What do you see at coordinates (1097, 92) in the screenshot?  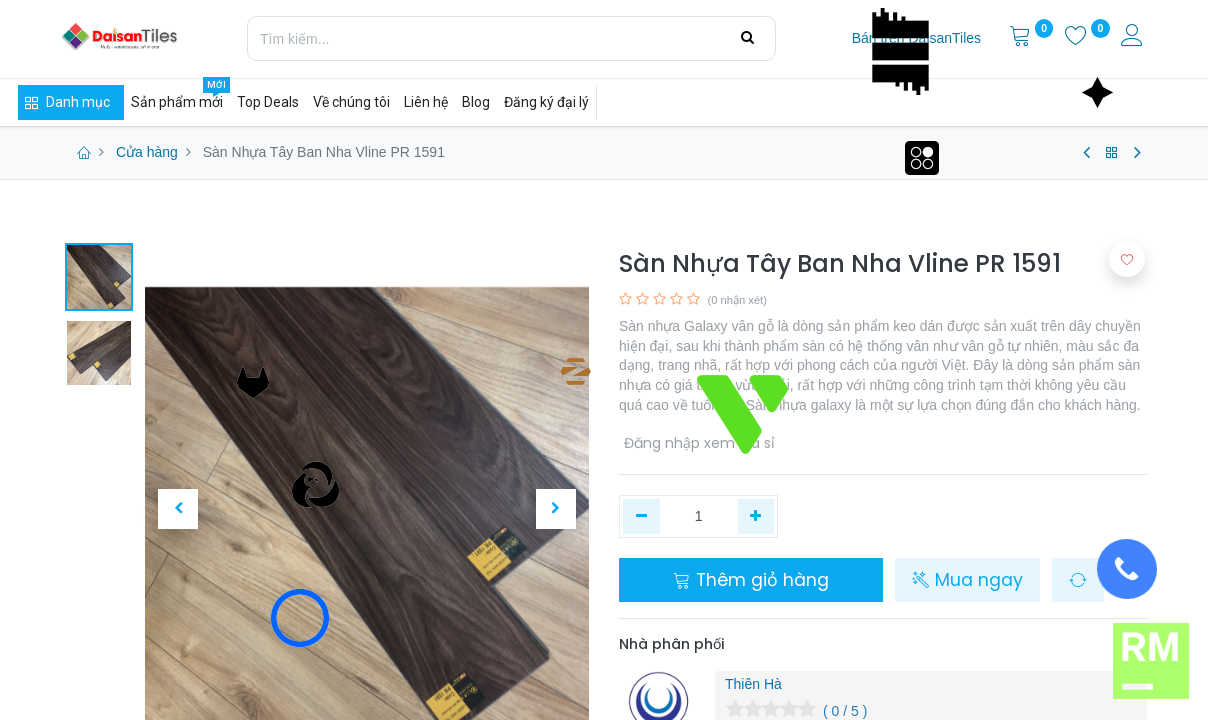 I see `indicates sunny or clear weather conditions` at bounding box center [1097, 92].